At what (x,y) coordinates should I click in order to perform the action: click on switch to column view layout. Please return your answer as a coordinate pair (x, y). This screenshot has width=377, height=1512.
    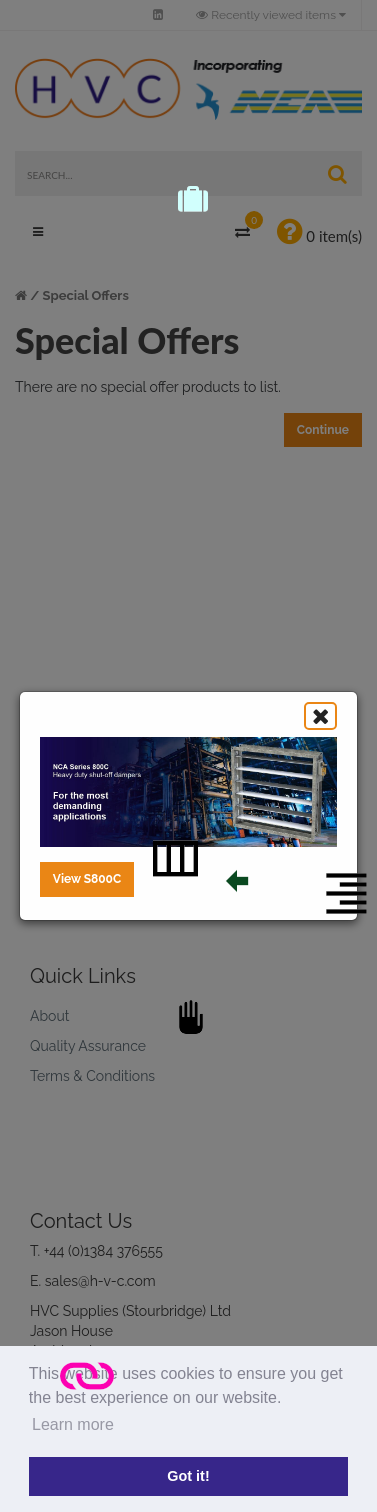
    Looking at the image, I should click on (175, 858).